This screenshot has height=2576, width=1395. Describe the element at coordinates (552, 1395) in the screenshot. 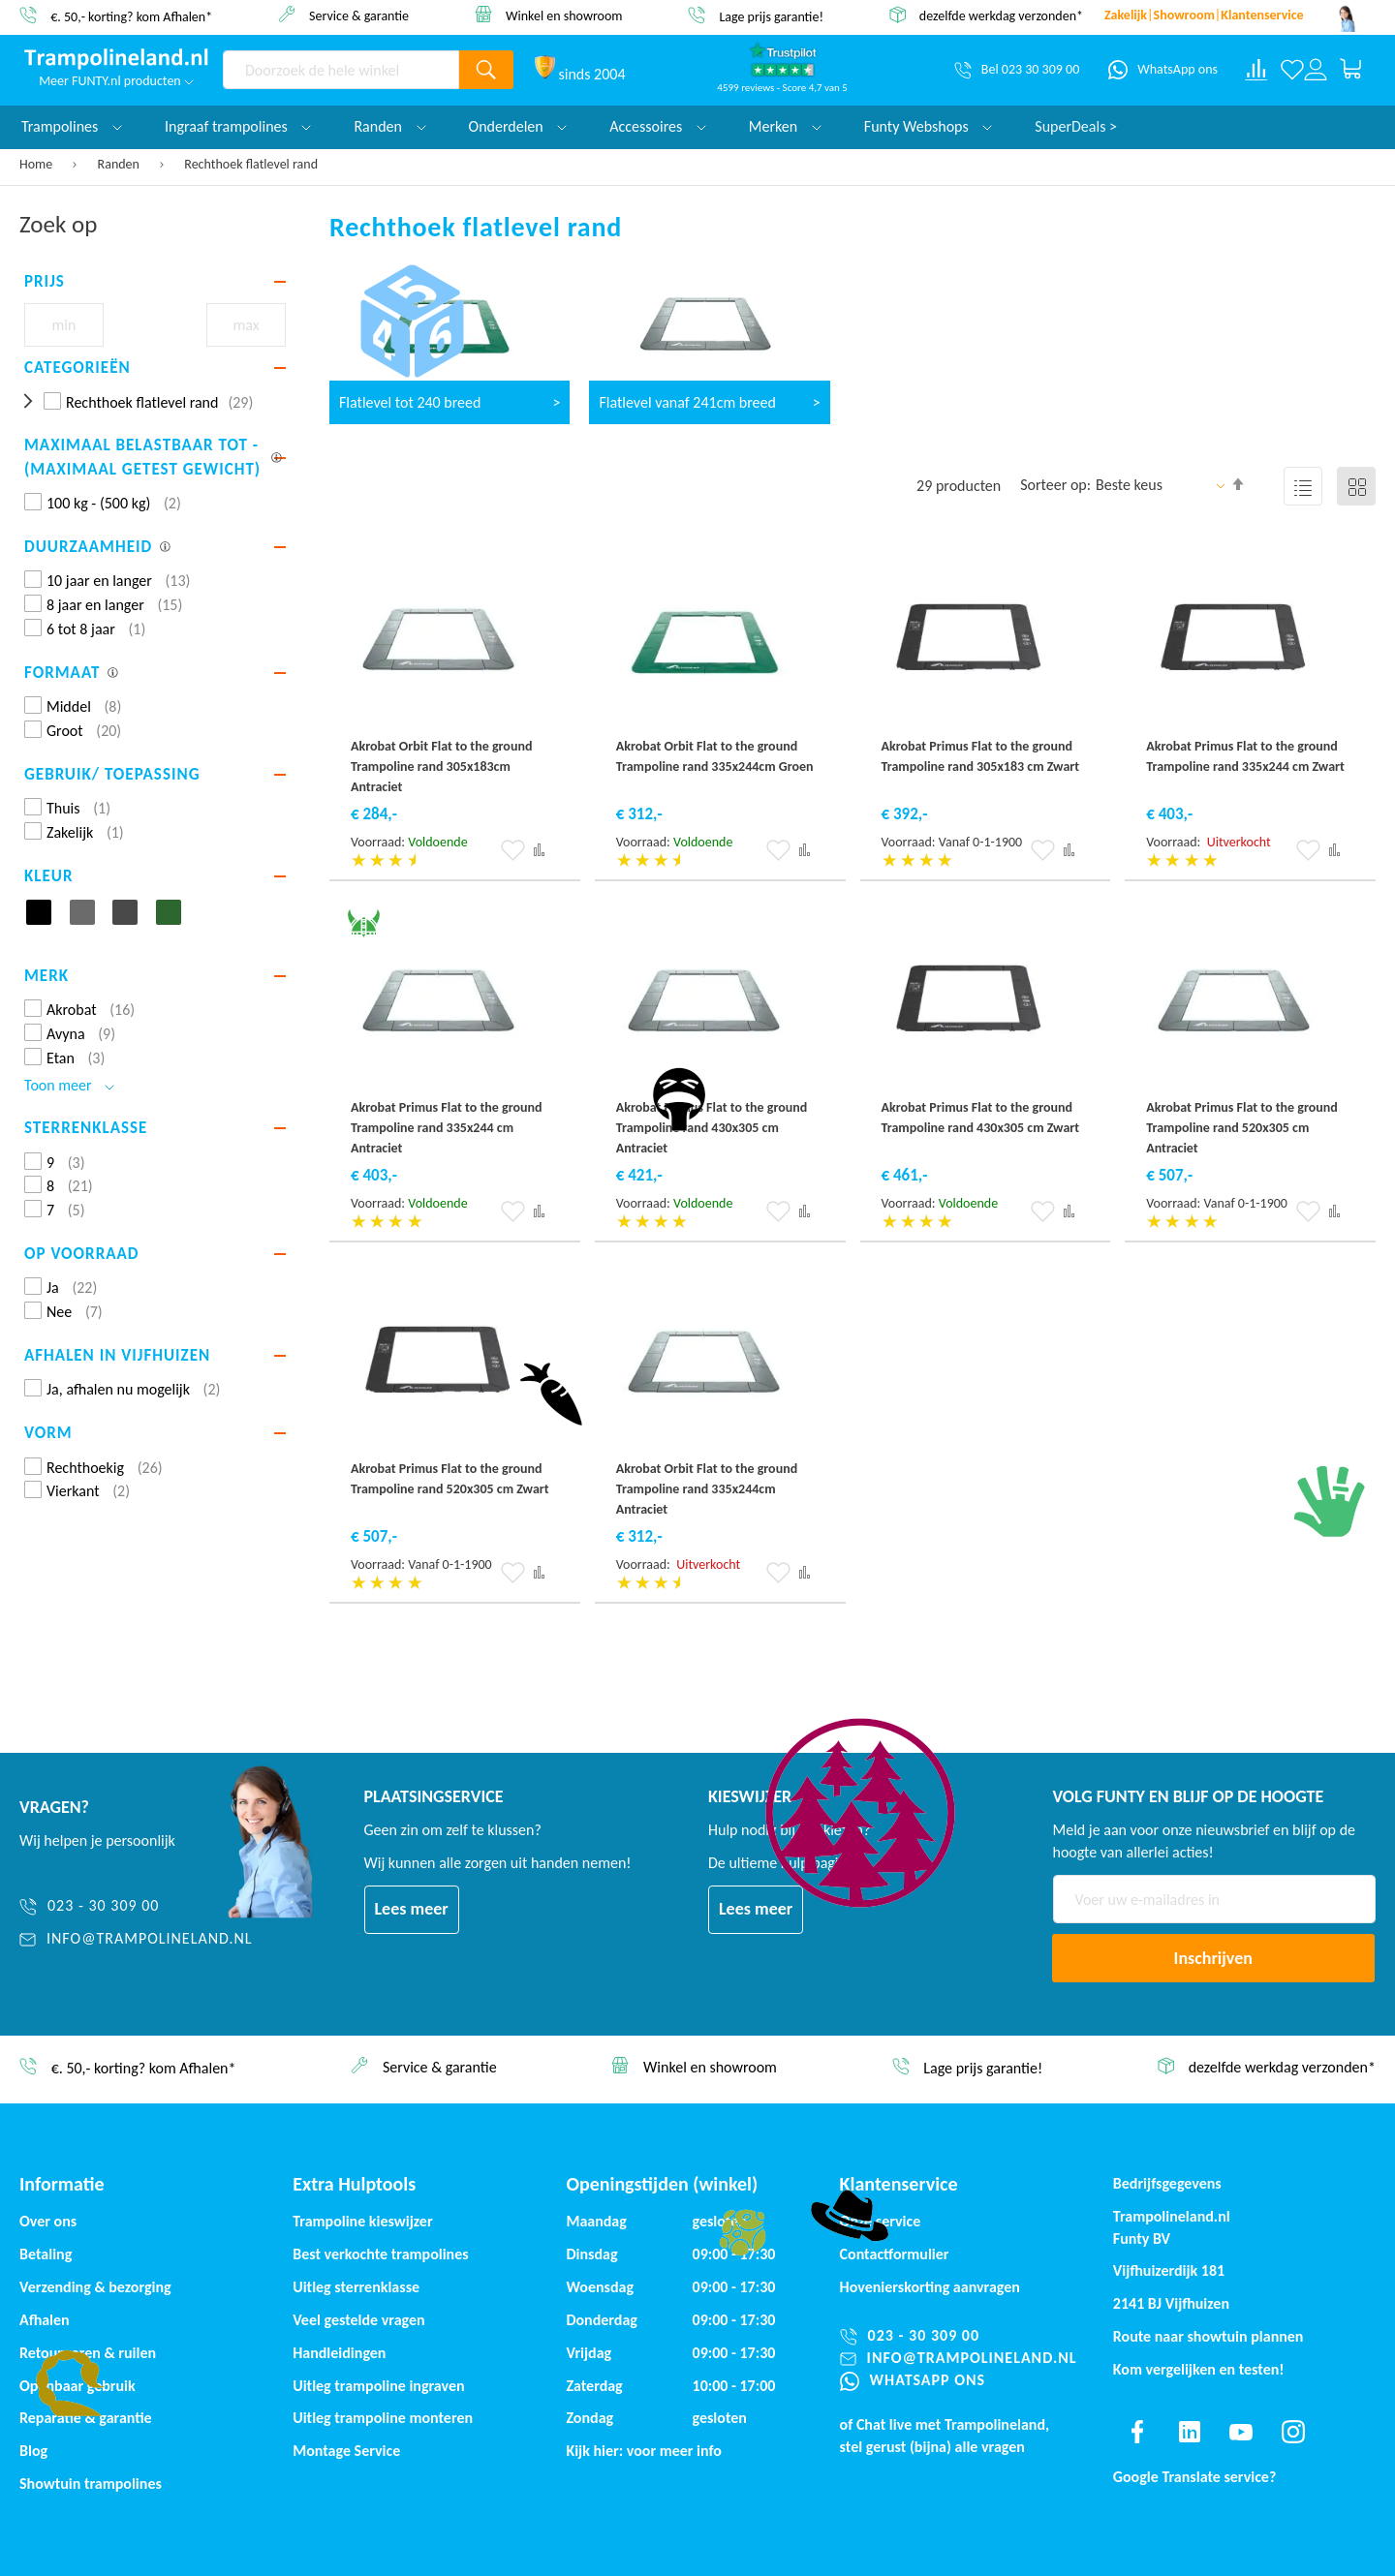

I see `indicates vegetable or produce category` at that location.